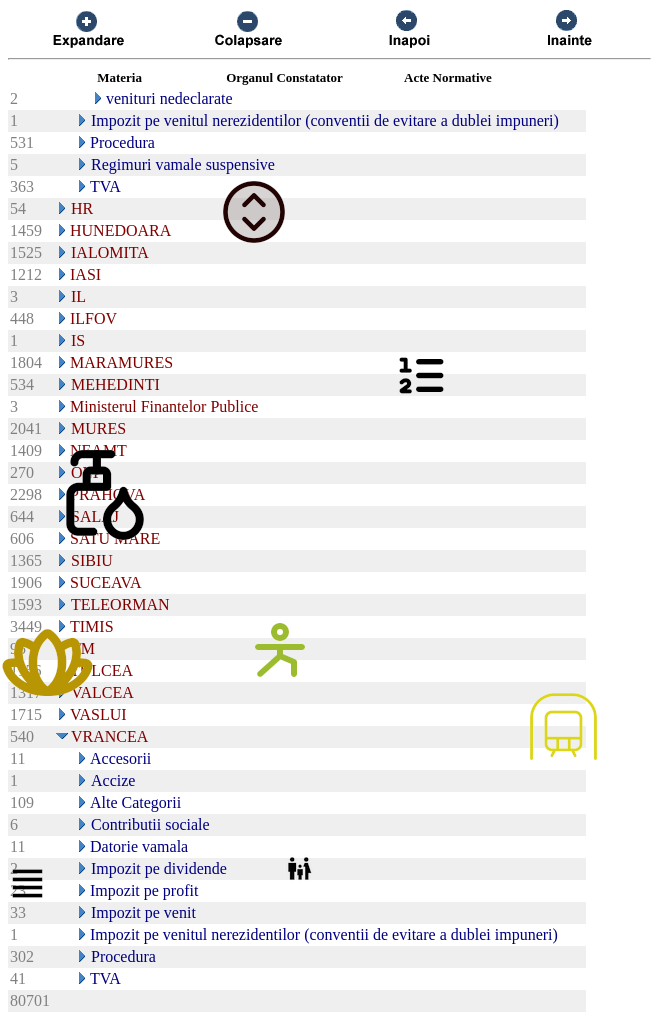  What do you see at coordinates (47, 665) in the screenshot?
I see `access meditation or mindfulness features` at bounding box center [47, 665].